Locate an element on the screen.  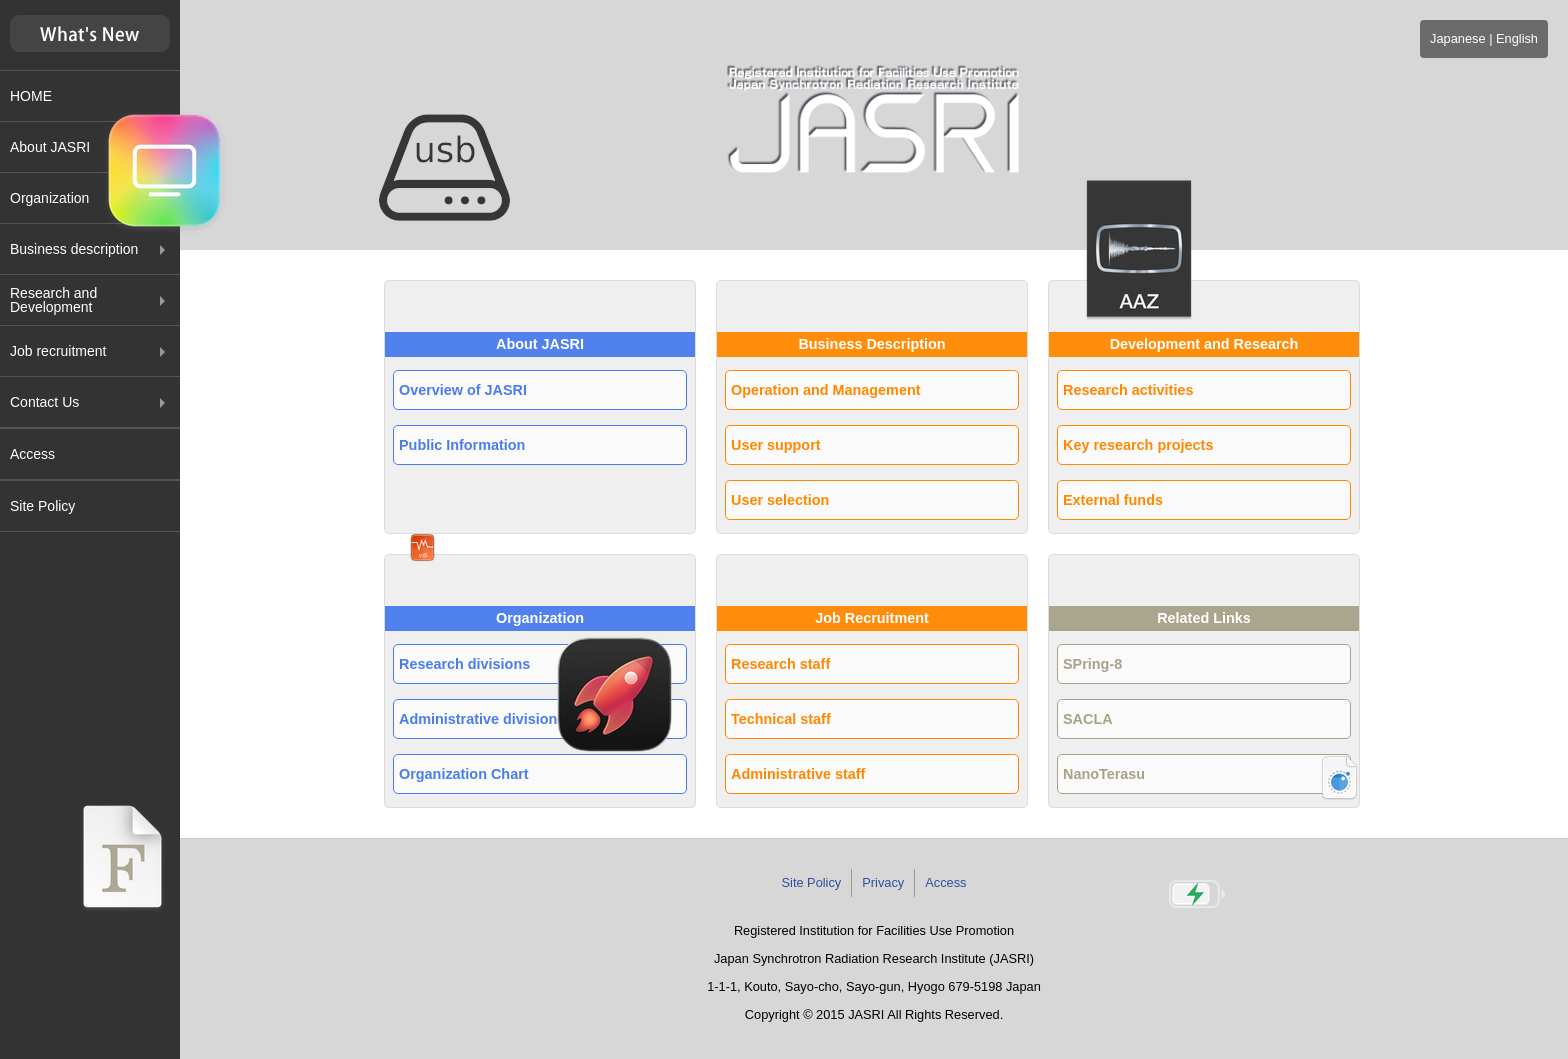
indicates battery is charging at 80% capacity is located at coordinates (1197, 894).